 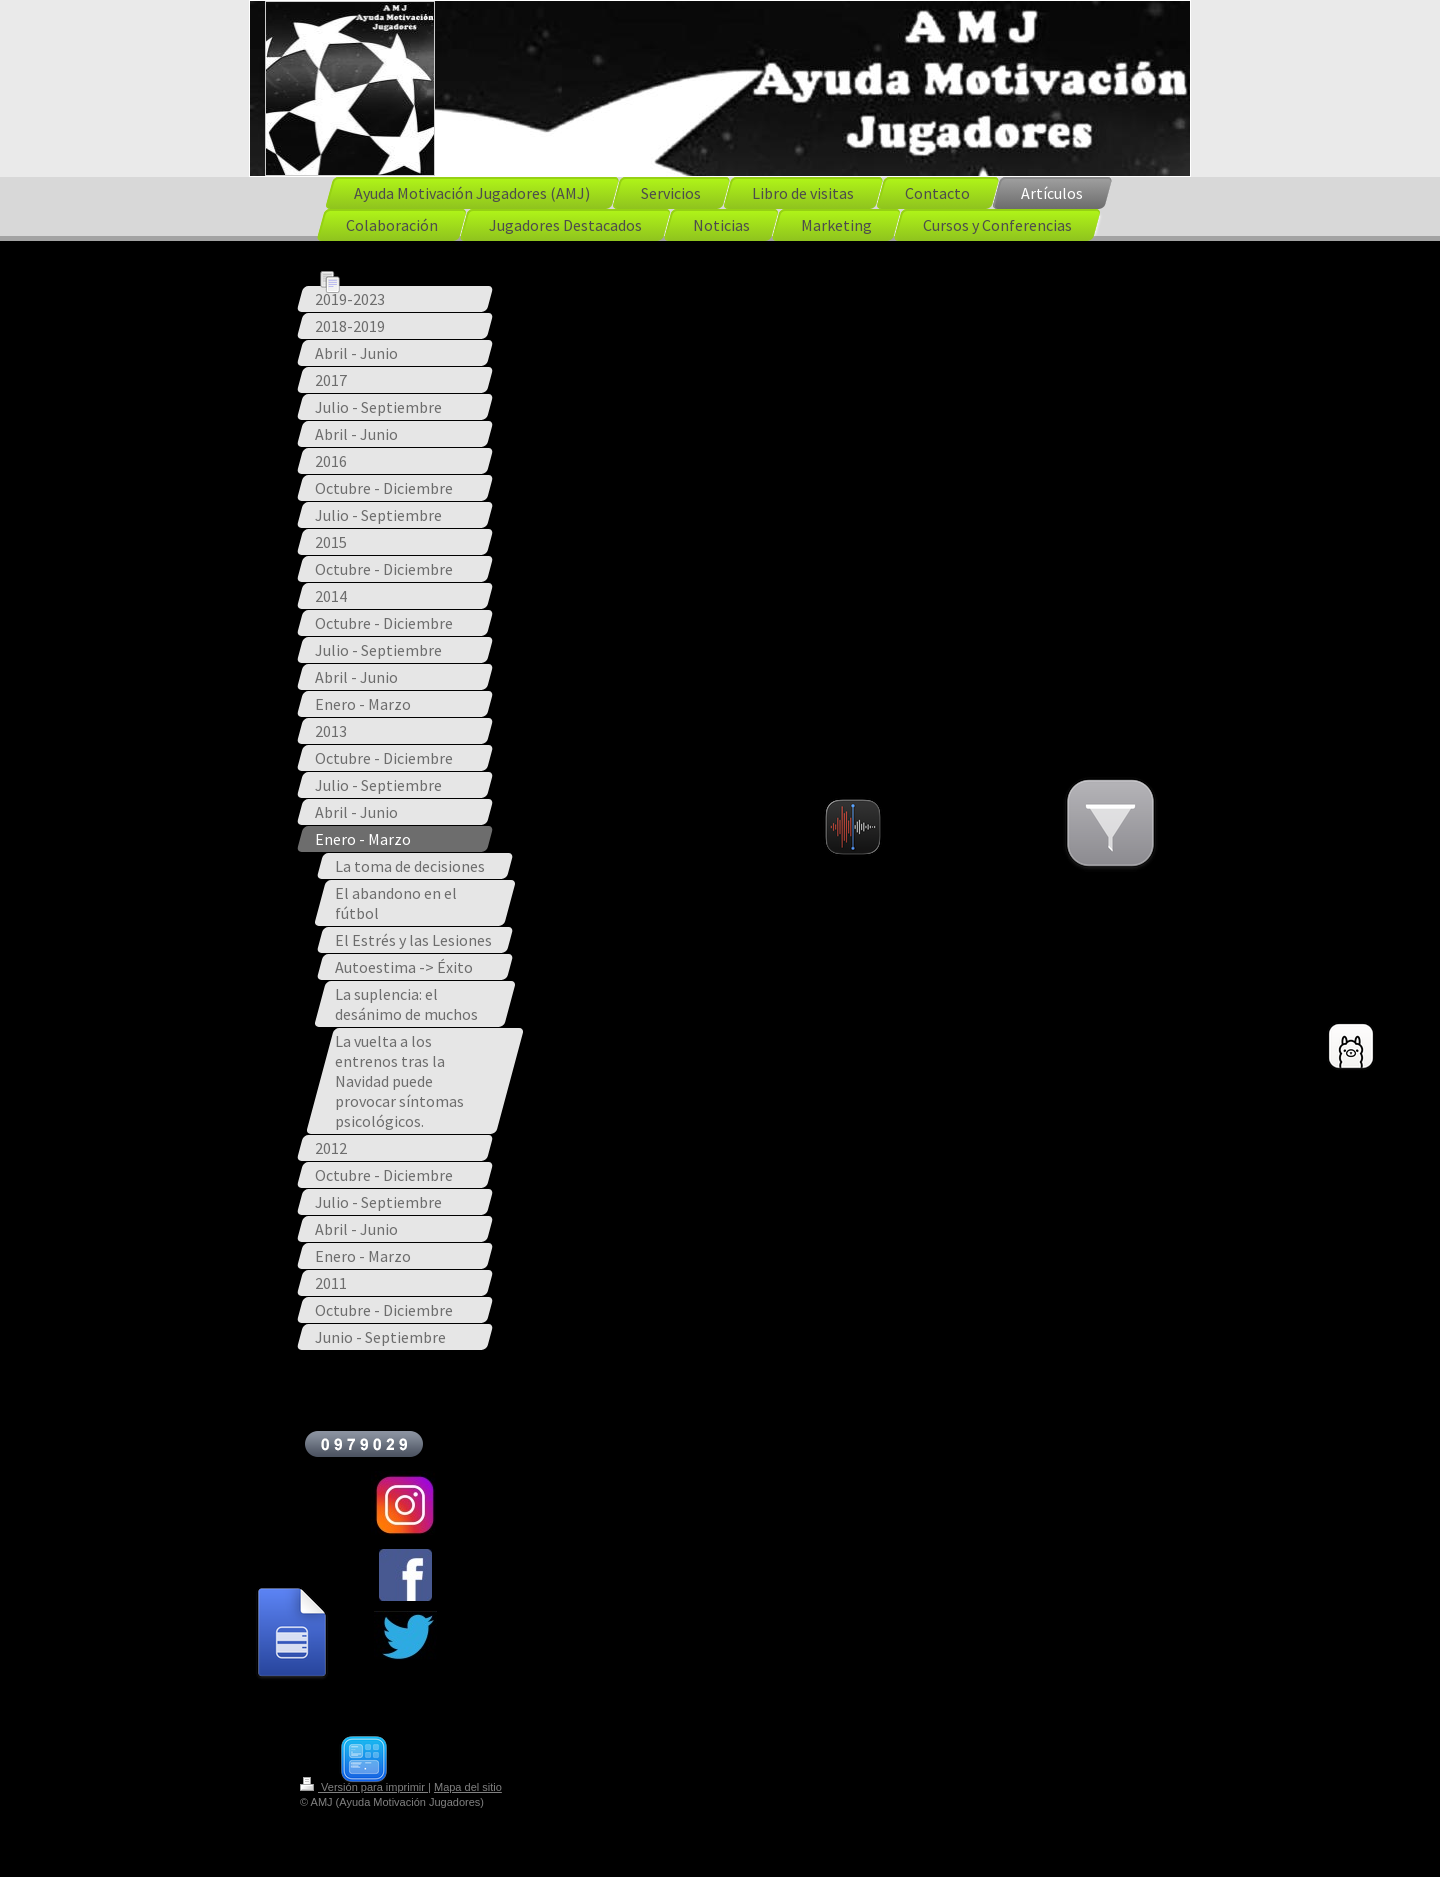 What do you see at coordinates (1351, 1046) in the screenshot?
I see `open the ollama app` at bounding box center [1351, 1046].